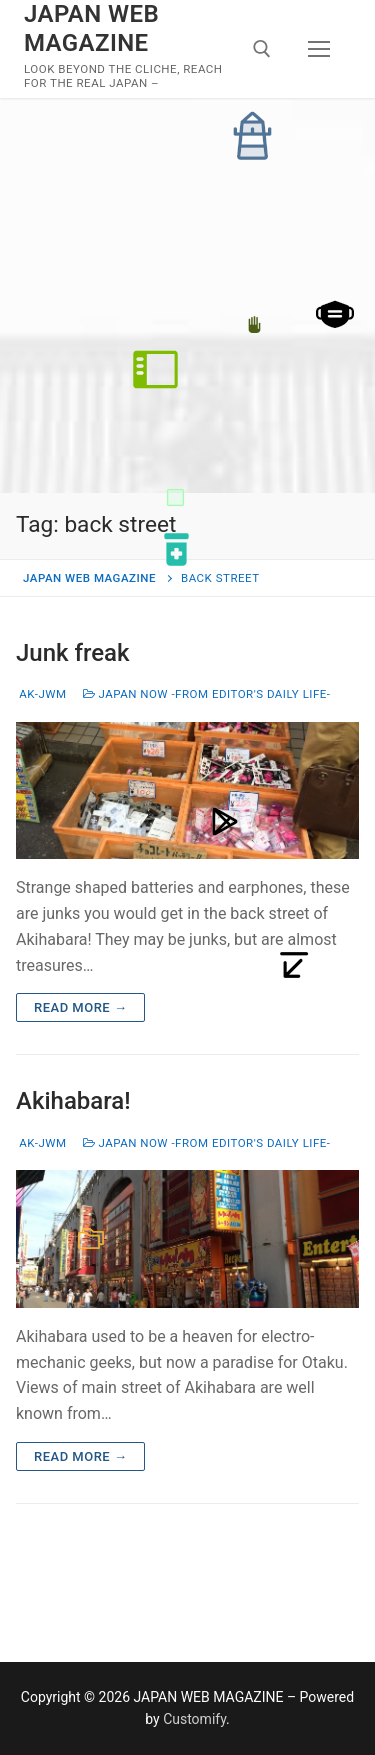 This screenshot has width=375, height=1755. What do you see at coordinates (252, 137) in the screenshot?
I see `access guidance or navigation features` at bounding box center [252, 137].